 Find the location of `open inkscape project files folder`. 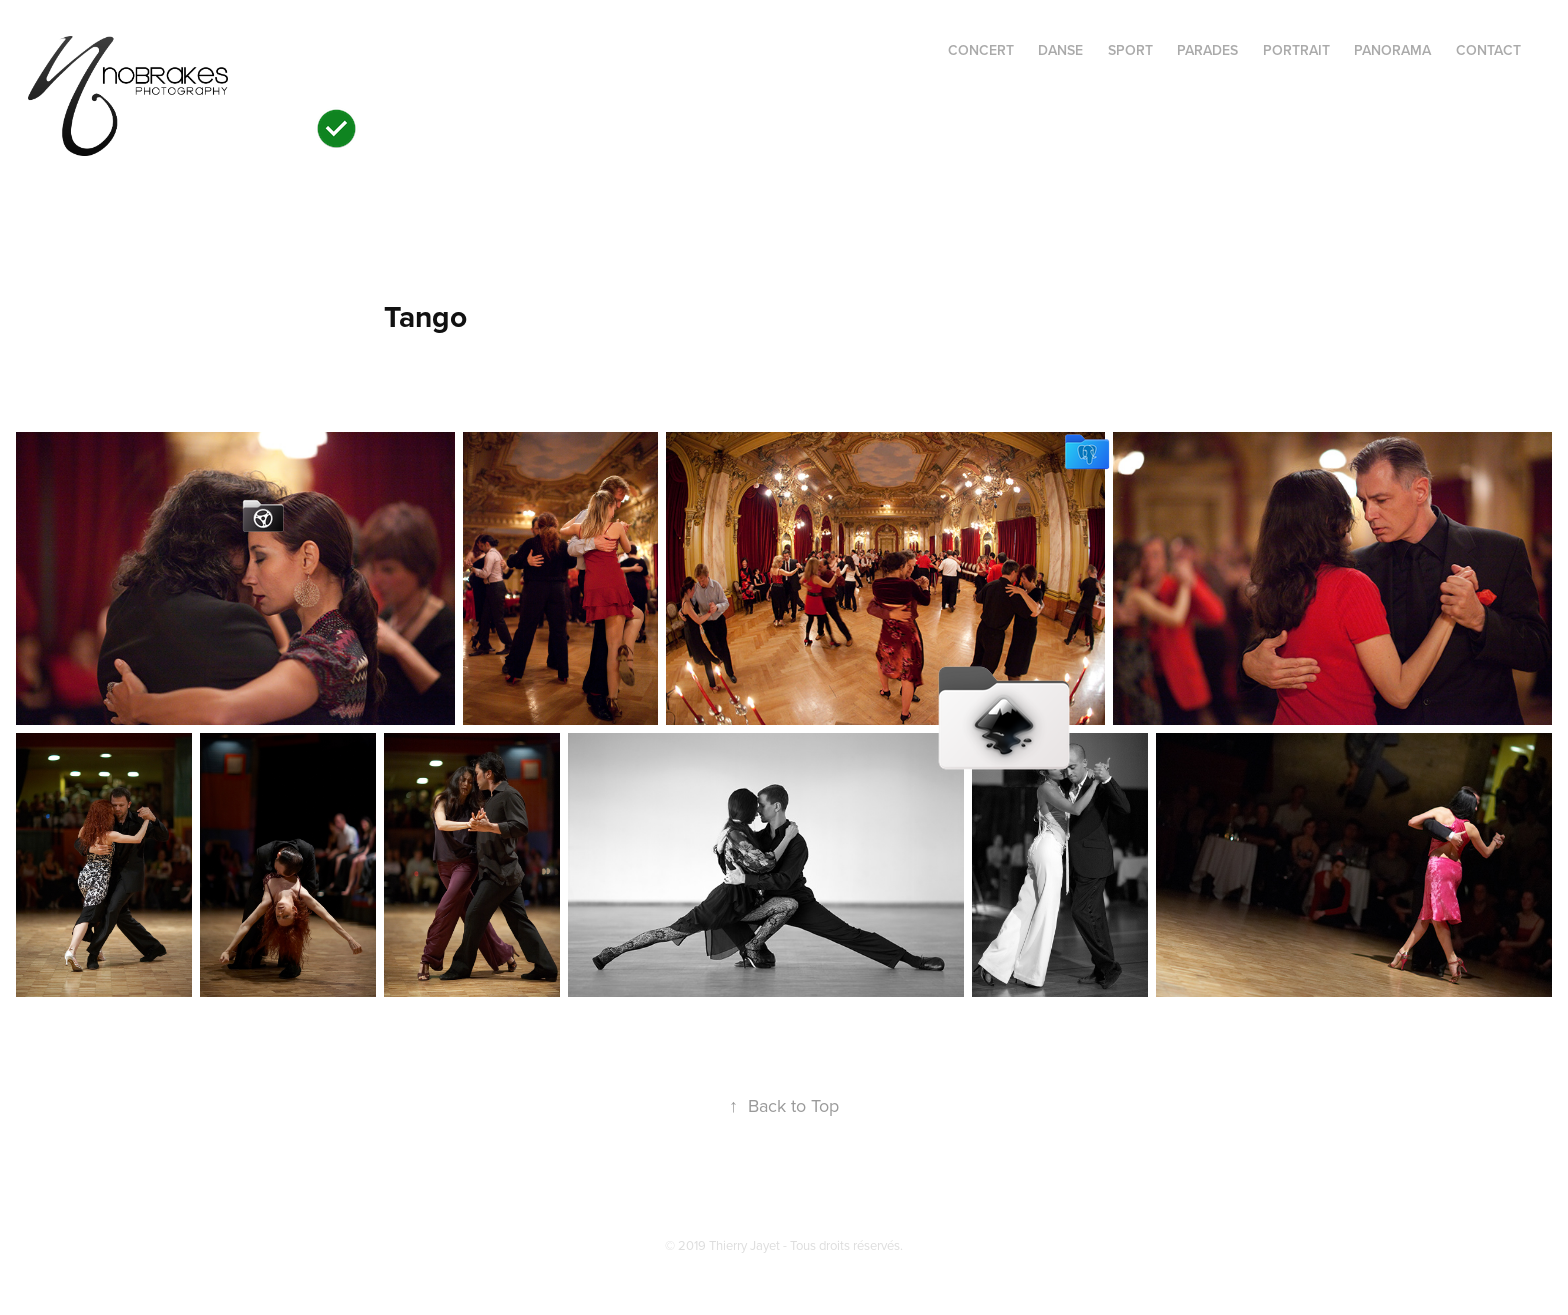

open inkscape project files folder is located at coordinates (1003, 721).